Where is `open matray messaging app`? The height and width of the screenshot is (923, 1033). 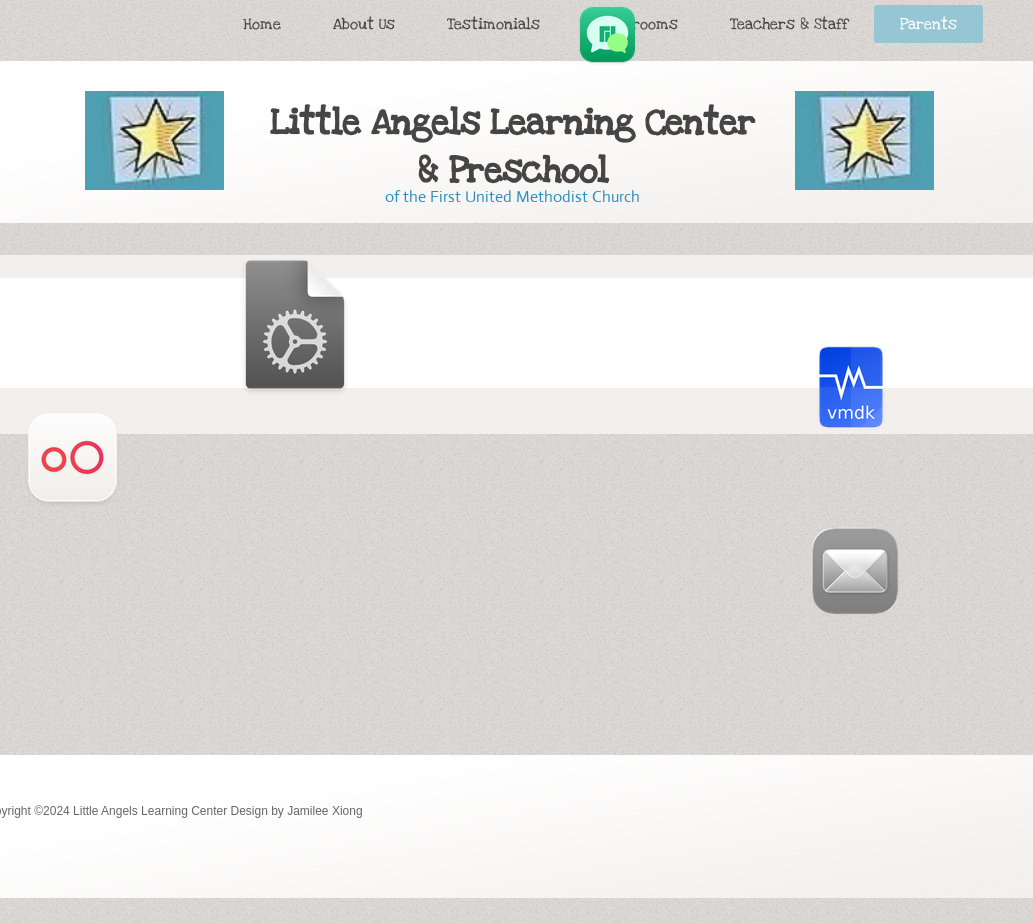
open matray messaging app is located at coordinates (607, 34).